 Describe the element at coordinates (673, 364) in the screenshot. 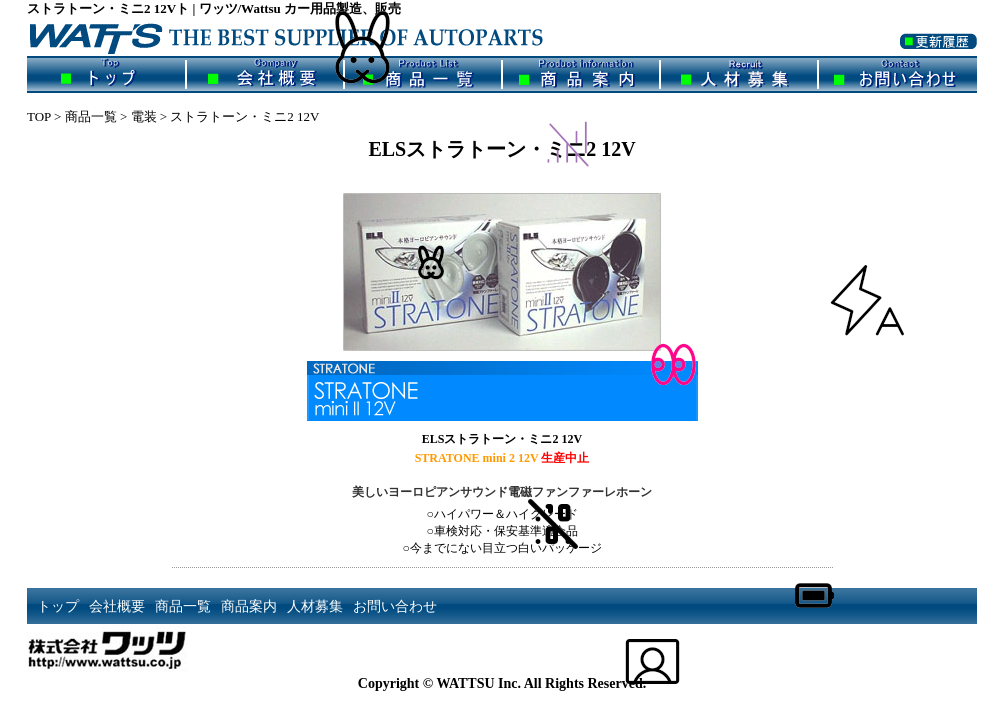

I see `view who has seen your content` at that location.